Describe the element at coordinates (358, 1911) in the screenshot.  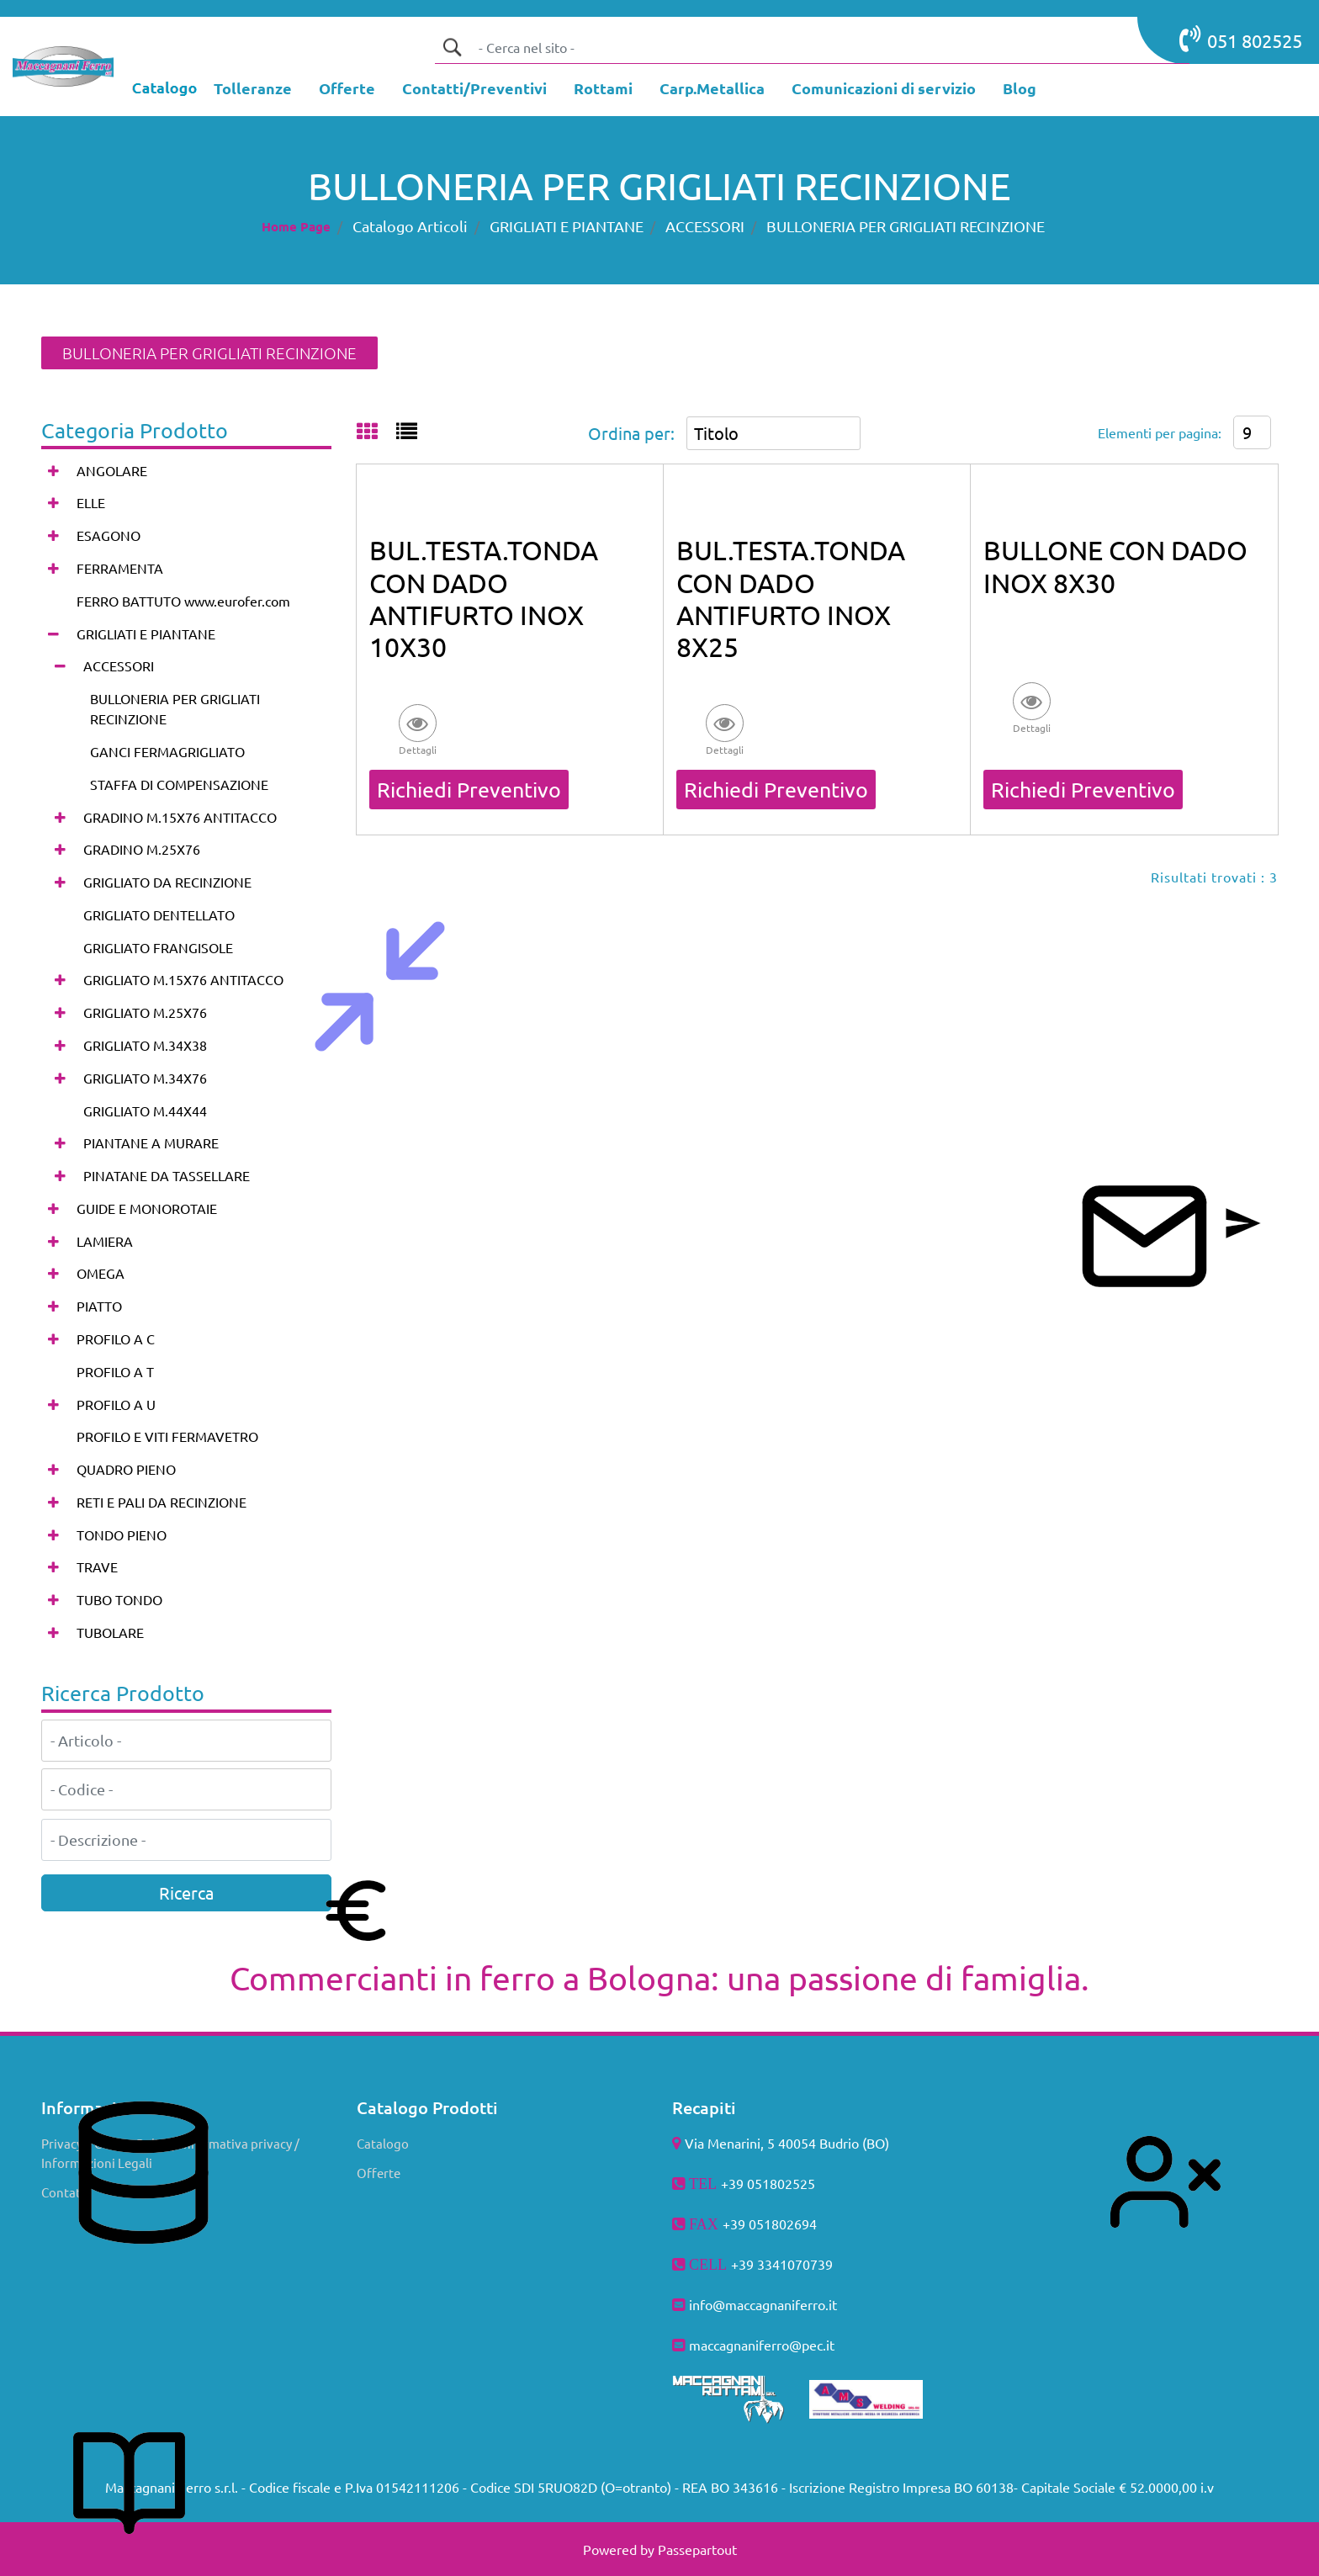
I see `view price in euros` at that location.